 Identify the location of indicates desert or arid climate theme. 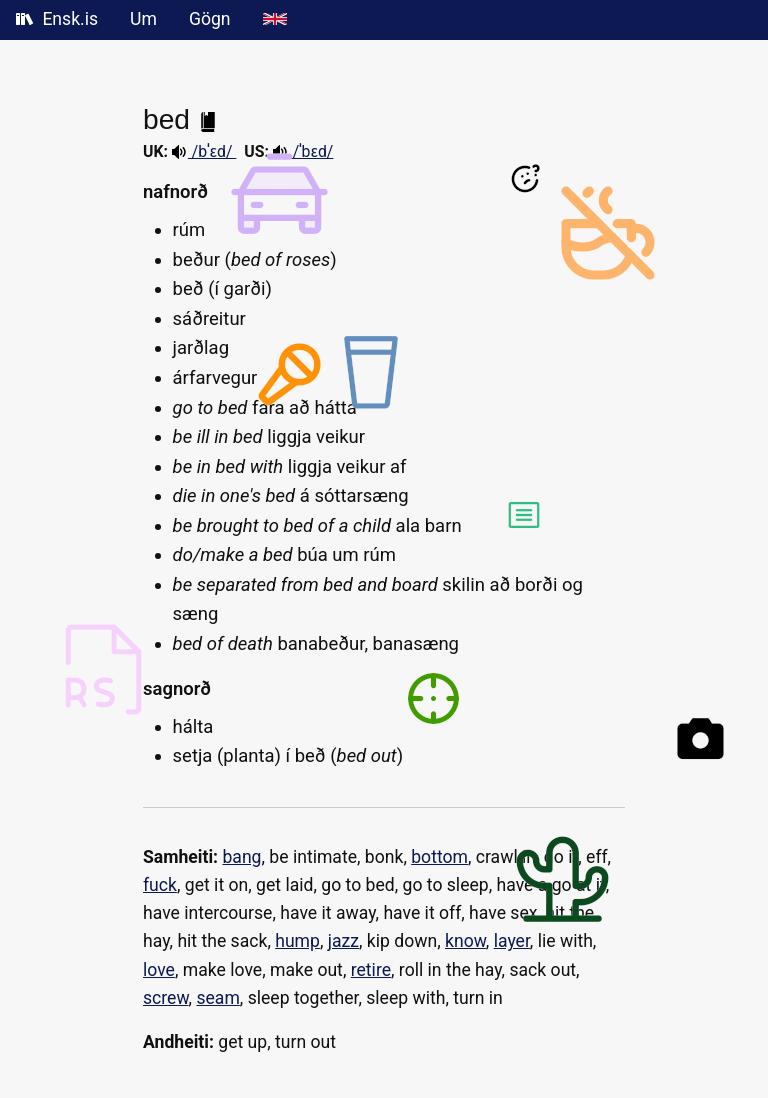
(562, 882).